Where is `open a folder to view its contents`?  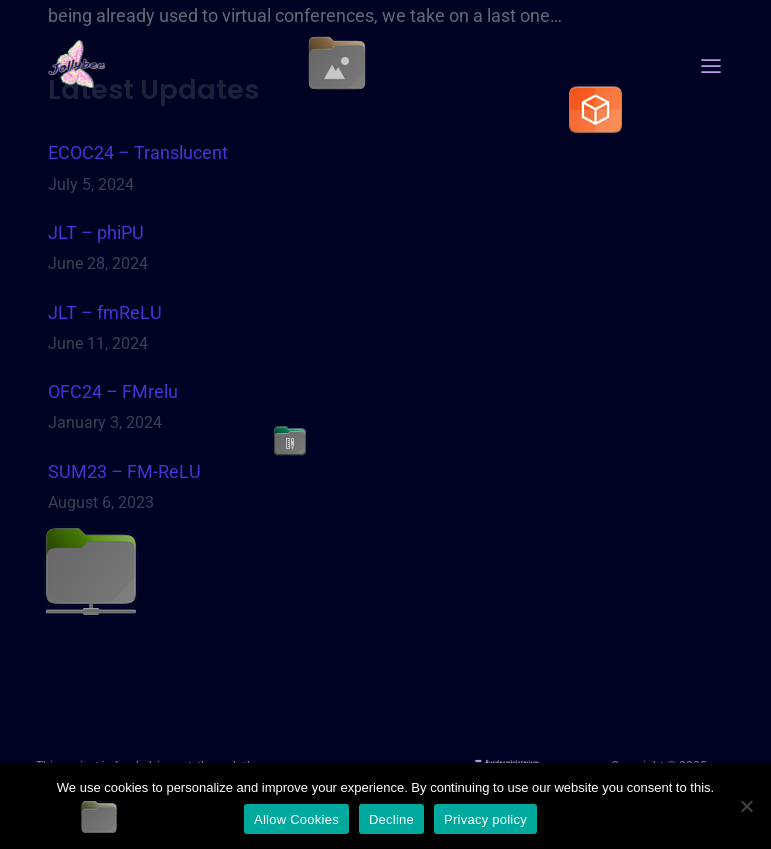
open a folder to view its contents is located at coordinates (99, 817).